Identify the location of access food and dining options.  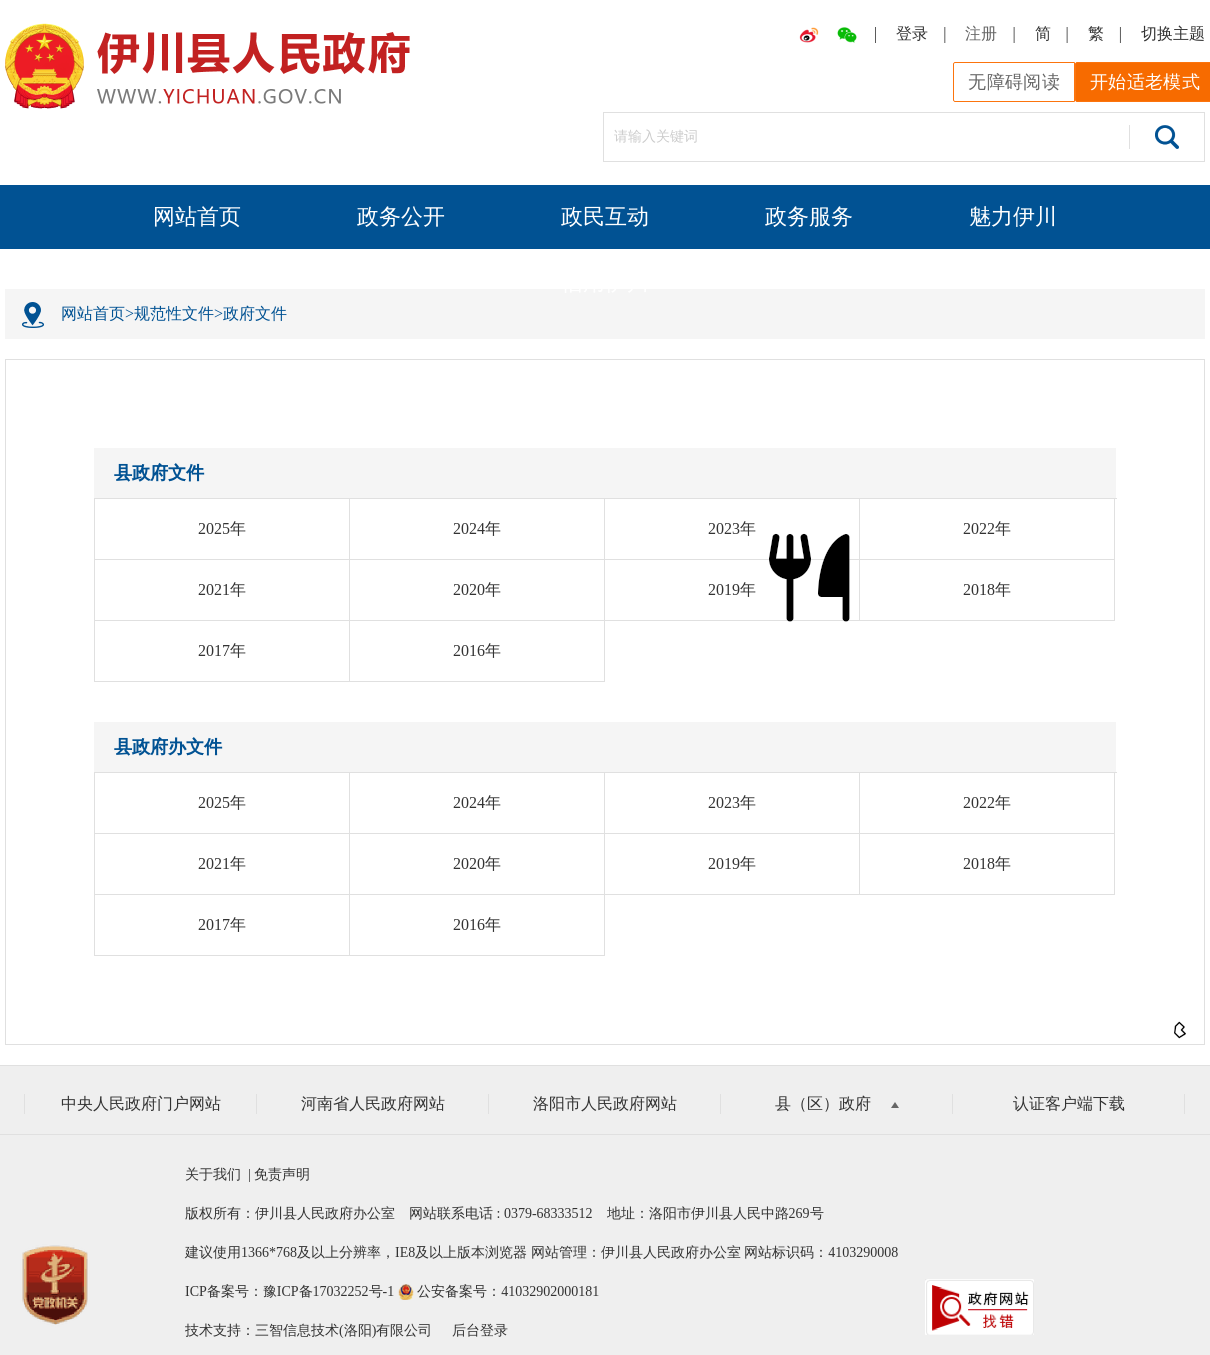
(811, 576).